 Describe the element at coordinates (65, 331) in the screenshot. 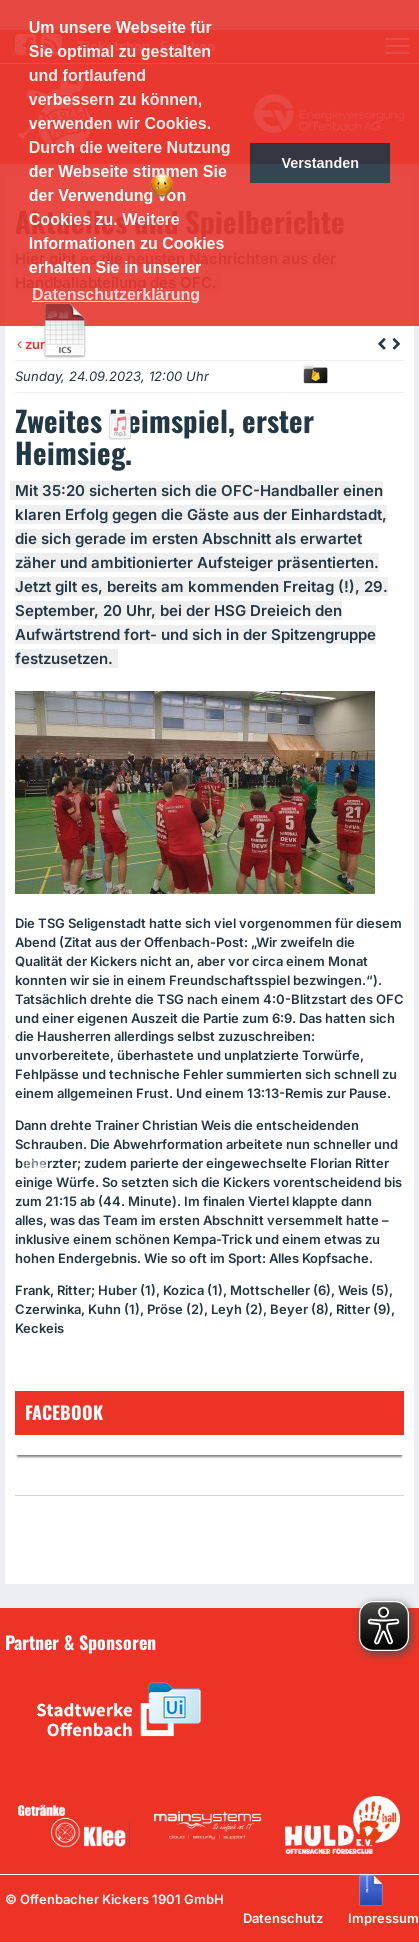

I see `open or import an ICS calendar file` at that location.